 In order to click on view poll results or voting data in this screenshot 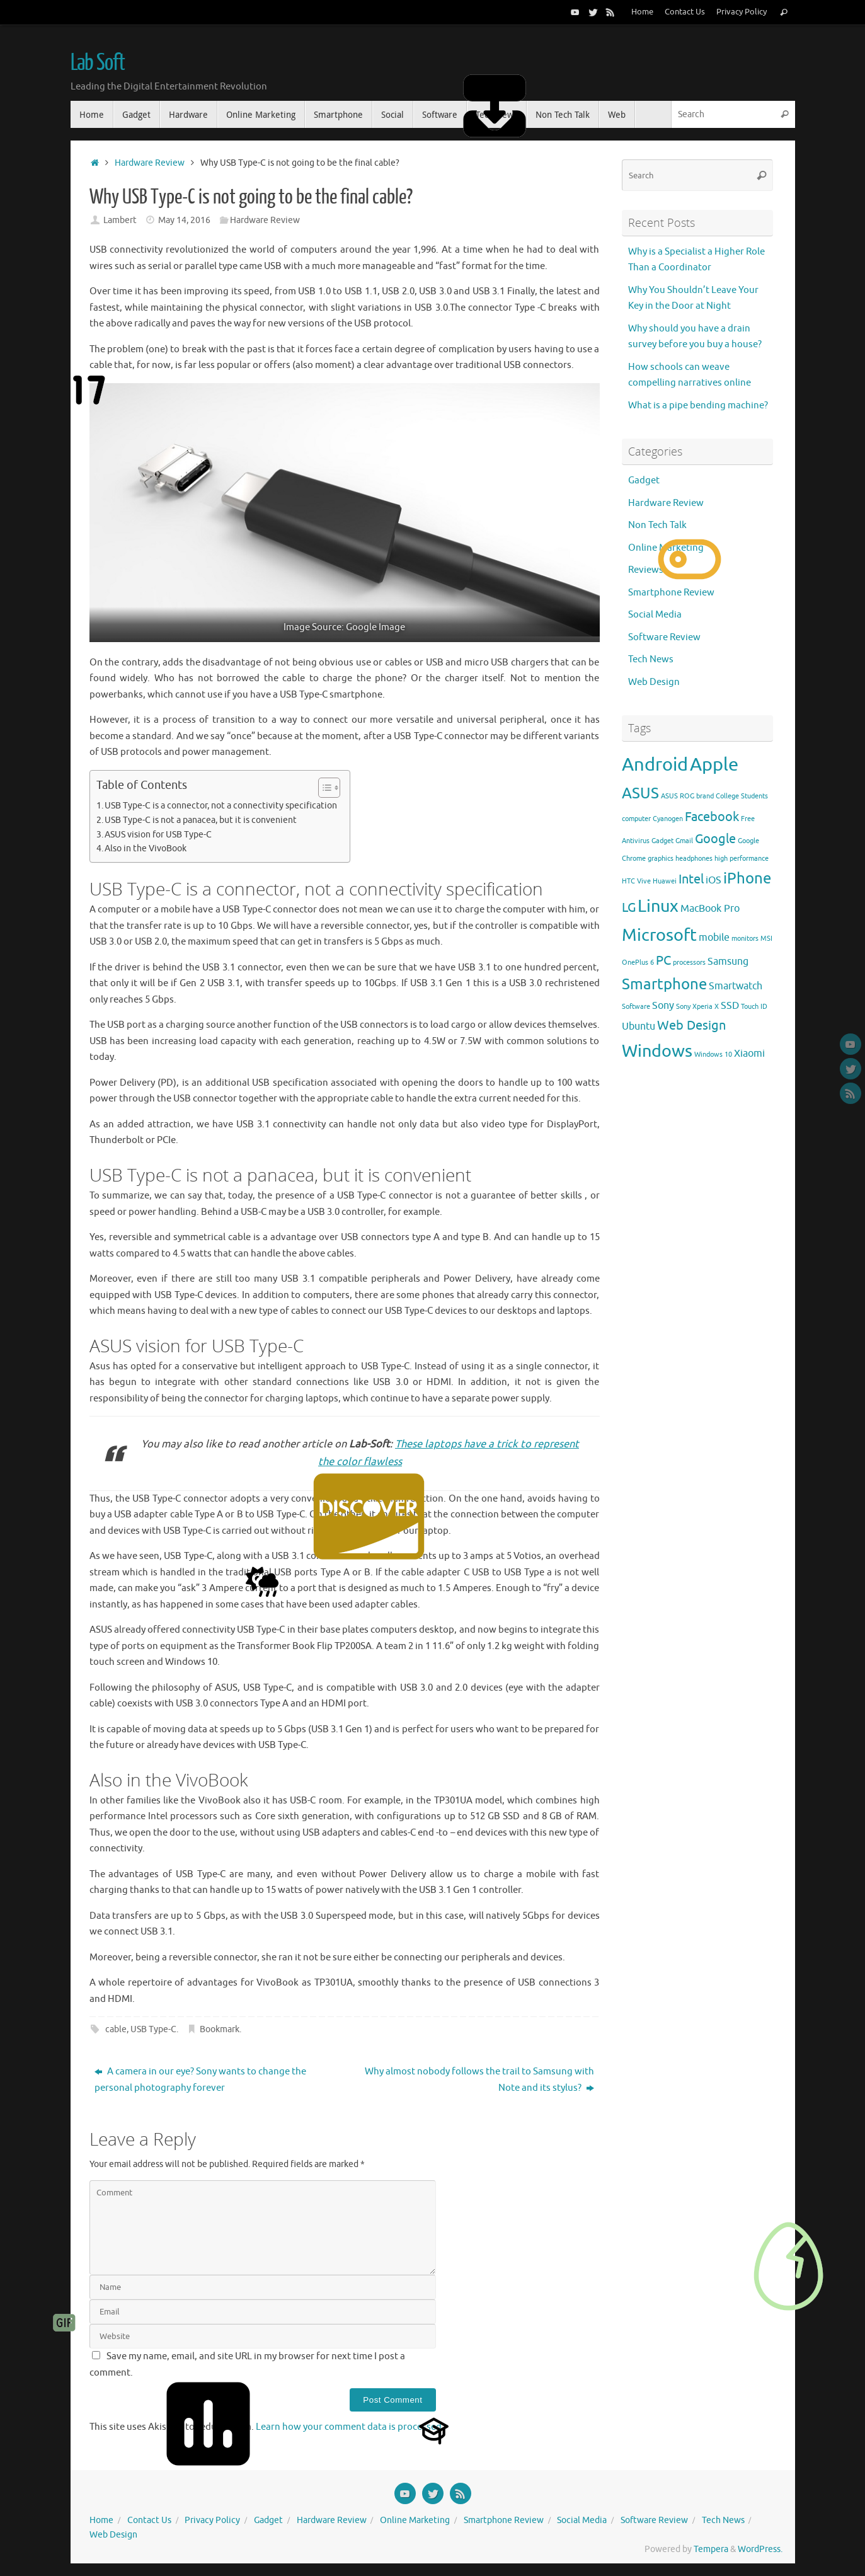, I will do `click(208, 2424)`.